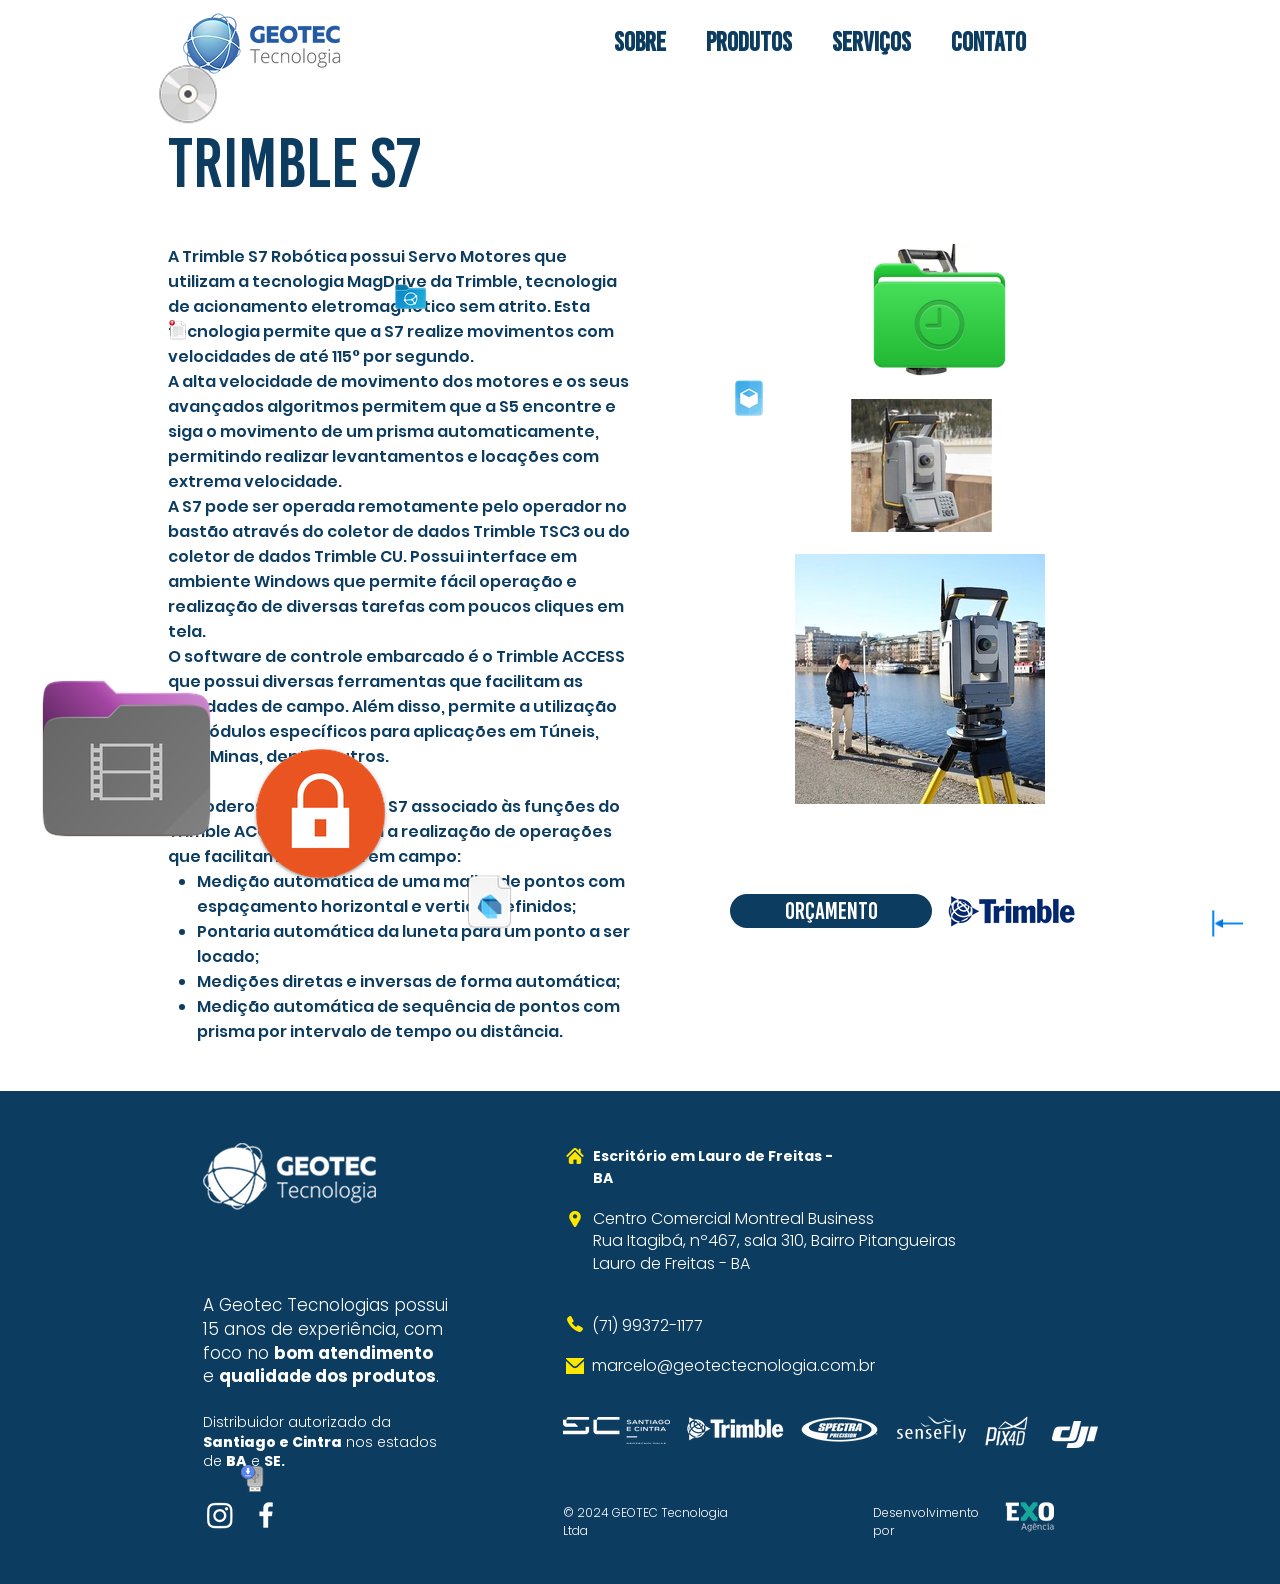 The image size is (1280, 1584). What do you see at coordinates (939, 315) in the screenshot?
I see `access temporary files folder` at bounding box center [939, 315].